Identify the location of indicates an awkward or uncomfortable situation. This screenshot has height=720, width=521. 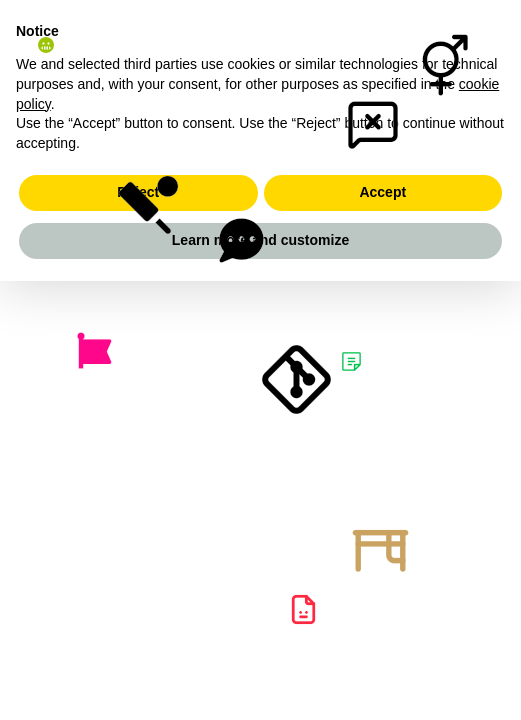
(46, 45).